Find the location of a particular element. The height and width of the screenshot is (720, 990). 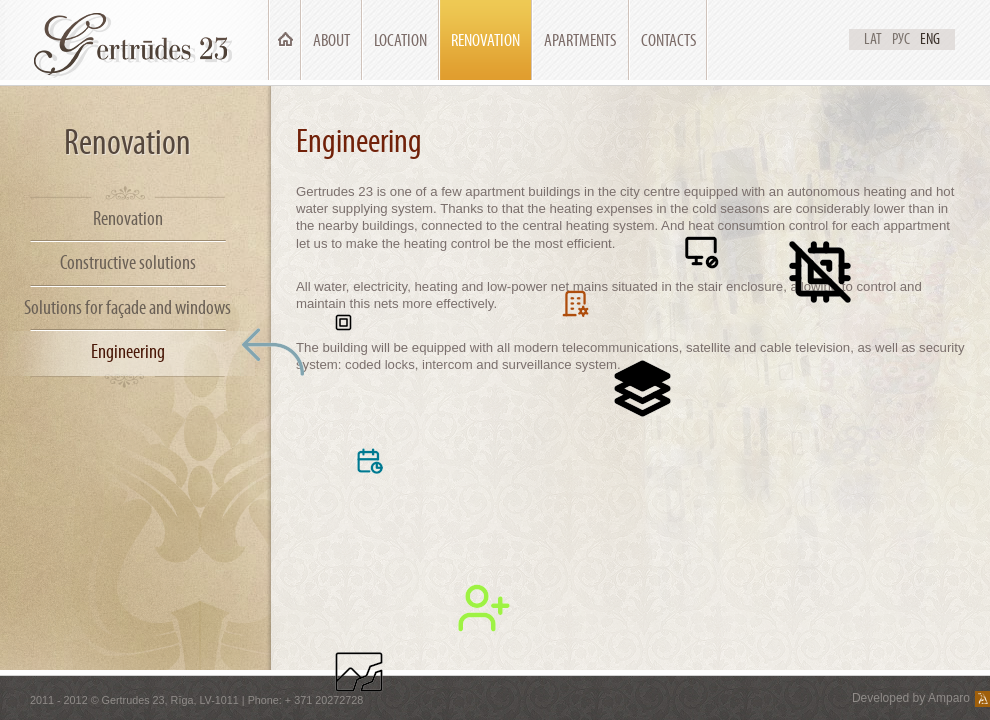

cancel or disconnect desktop device is located at coordinates (701, 251).